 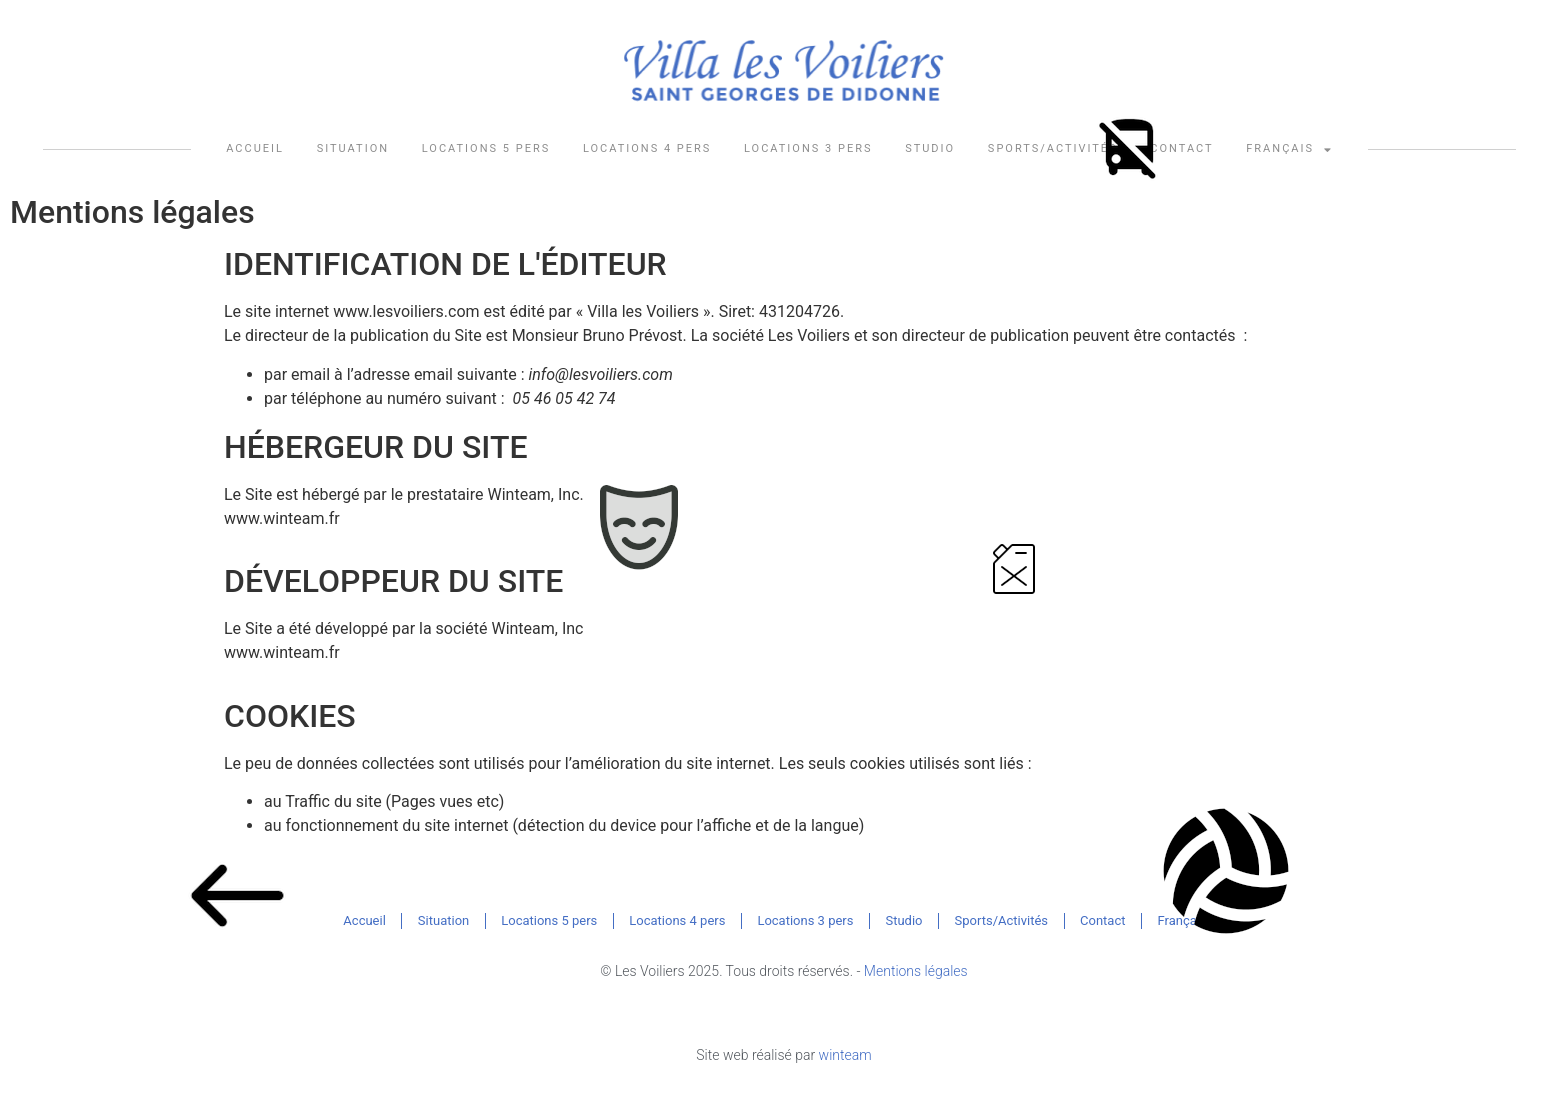 I want to click on no bus transfer available at this stop, so click(x=1129, y=148).